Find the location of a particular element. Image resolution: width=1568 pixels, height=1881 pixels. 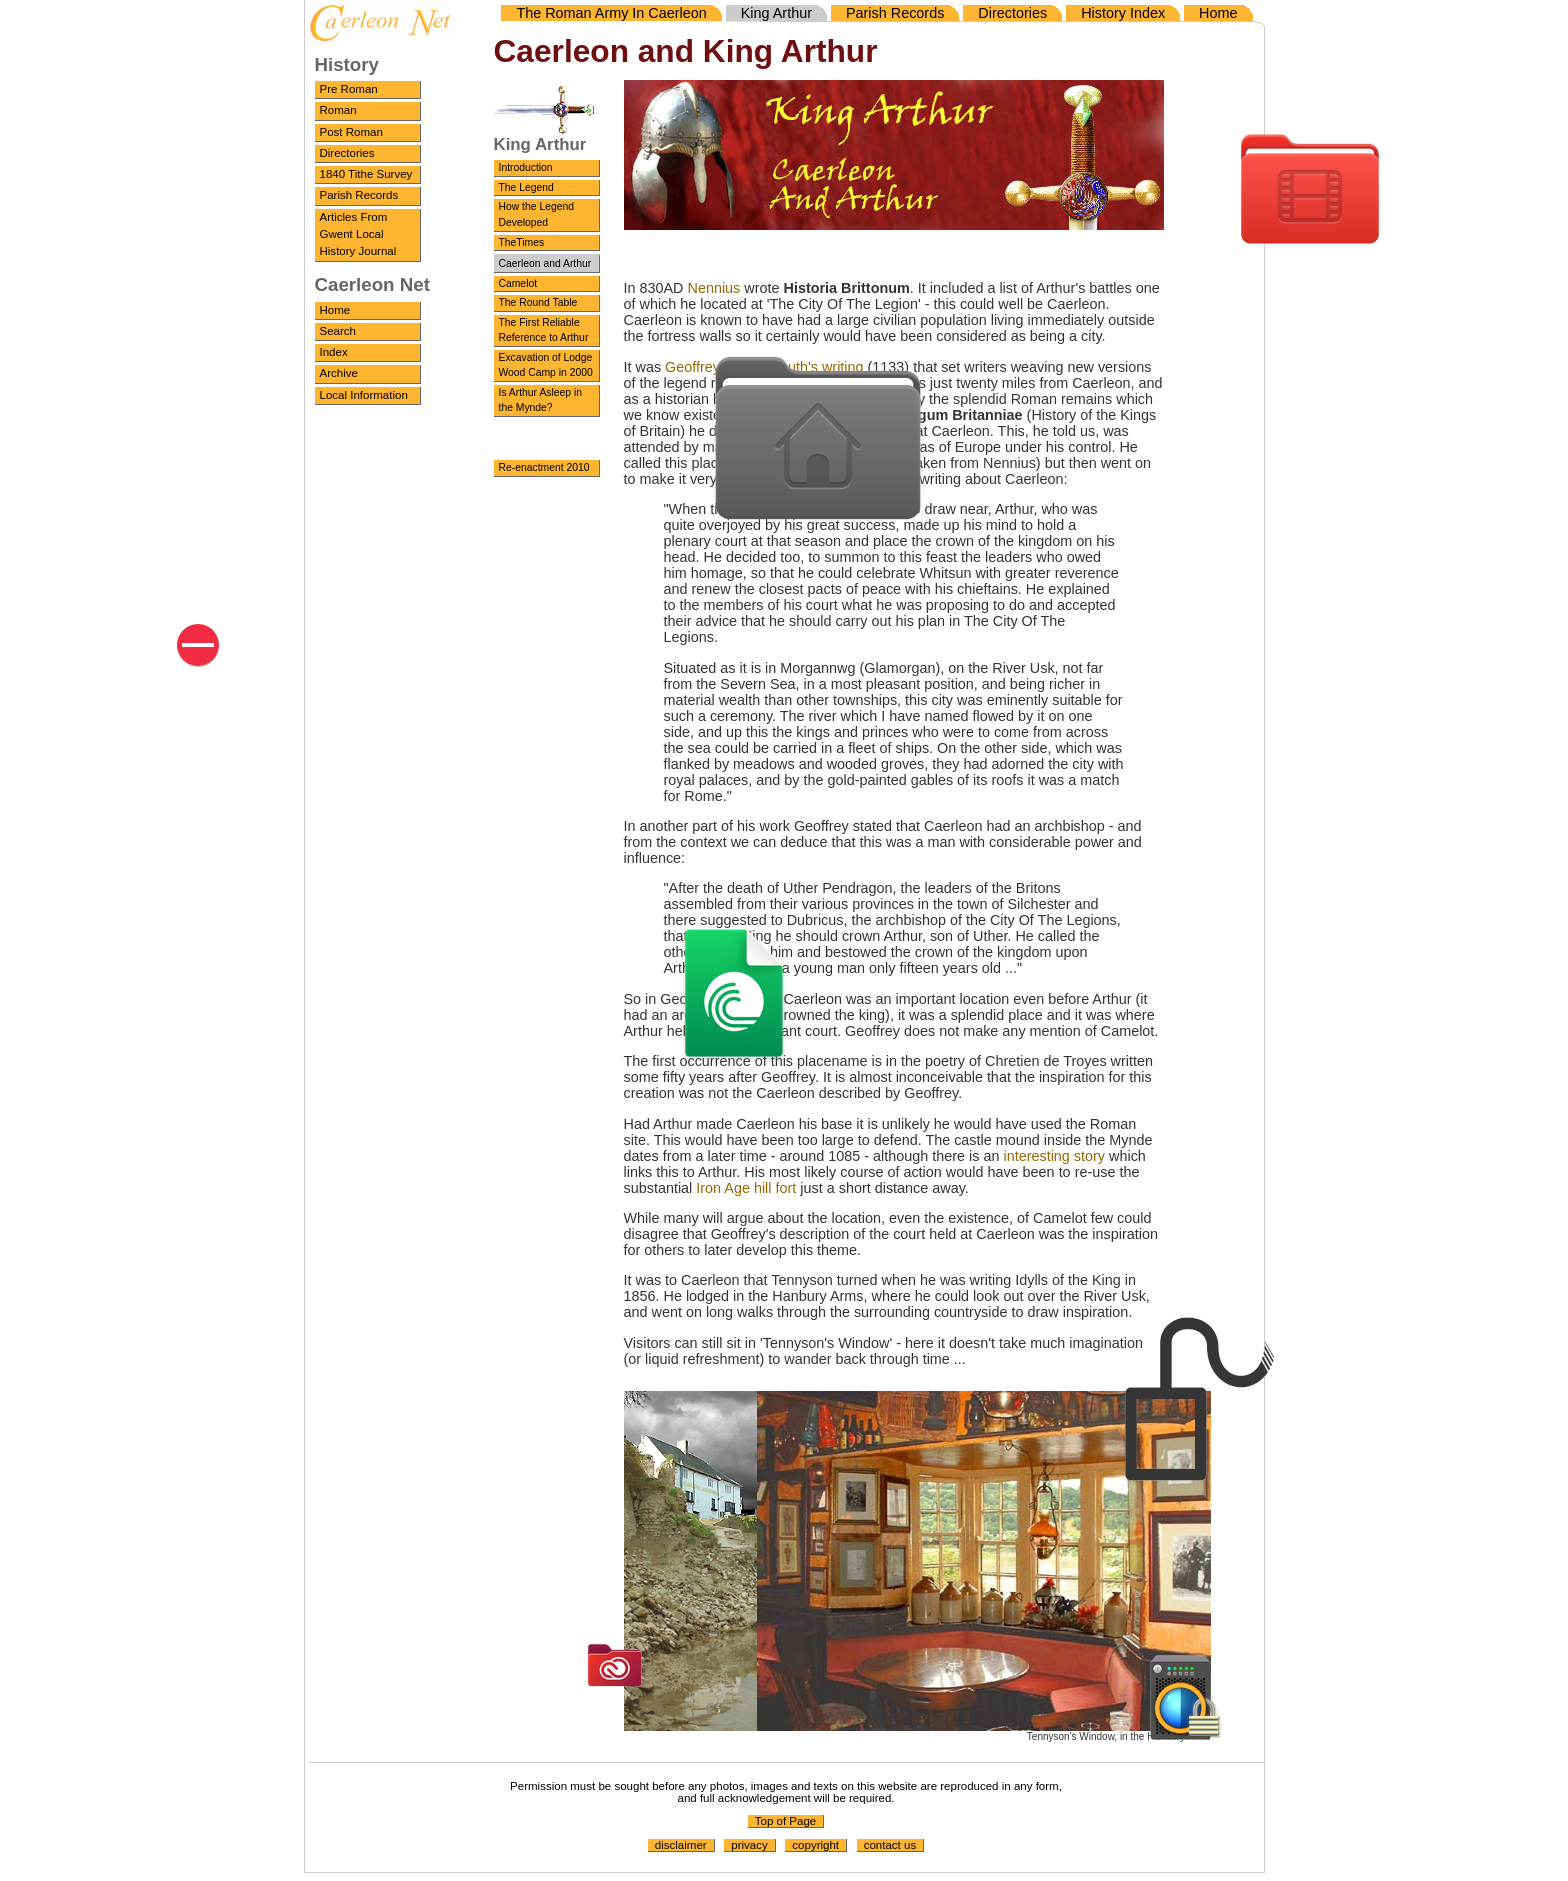

open adobe creative cloud files folder is located at coordinates (614, 1666).